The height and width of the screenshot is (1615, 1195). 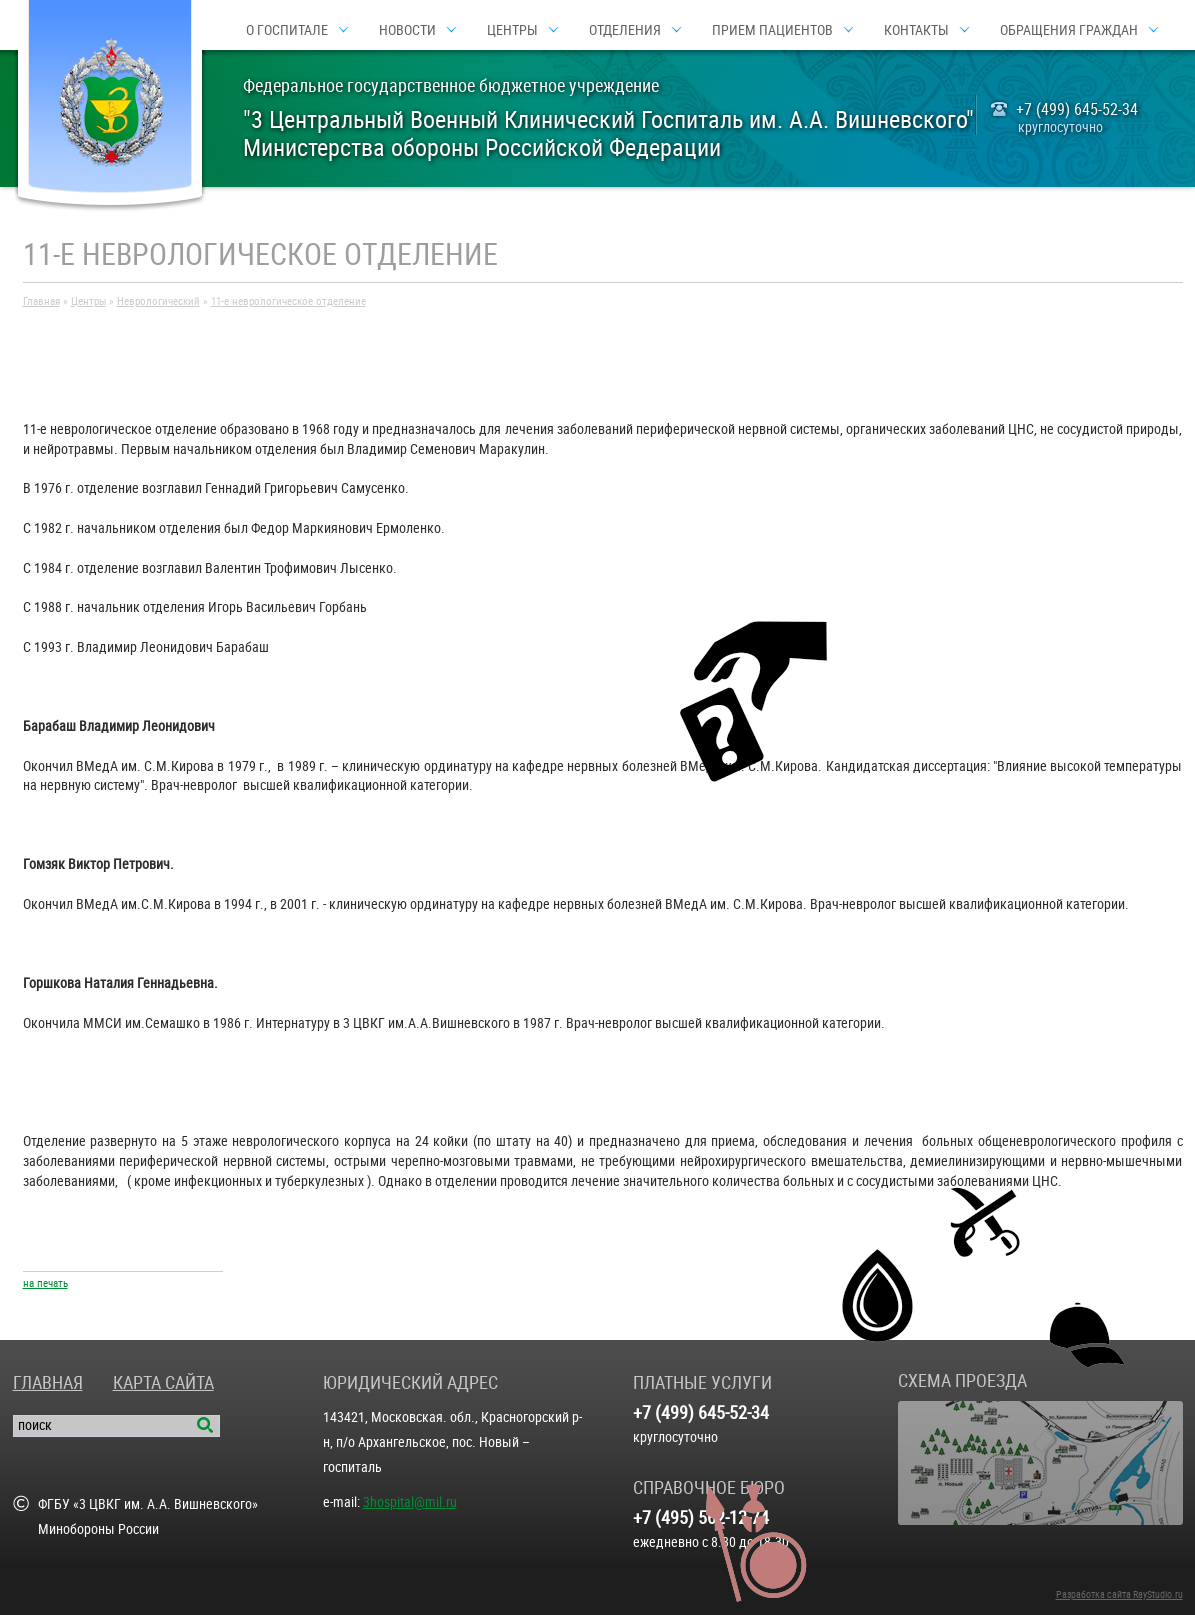 What do you see at coordinates (877, 1295) in the screenshot?
I see `indicates a topaz gem or jewel resource in-game` at bounding box center [877, 1295].